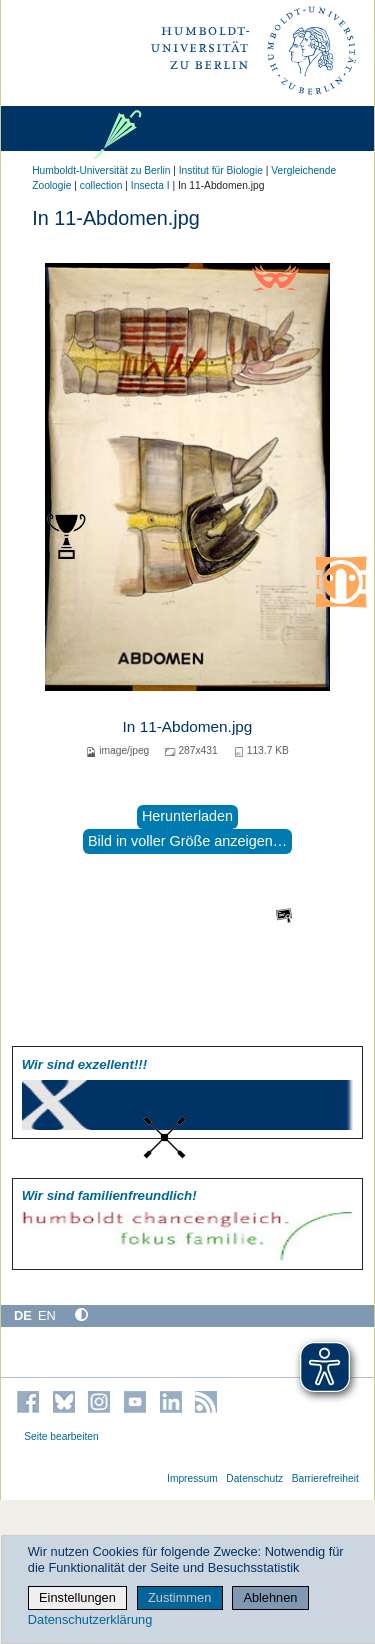  I want to click on view achievements or awards, so click(66, 536).